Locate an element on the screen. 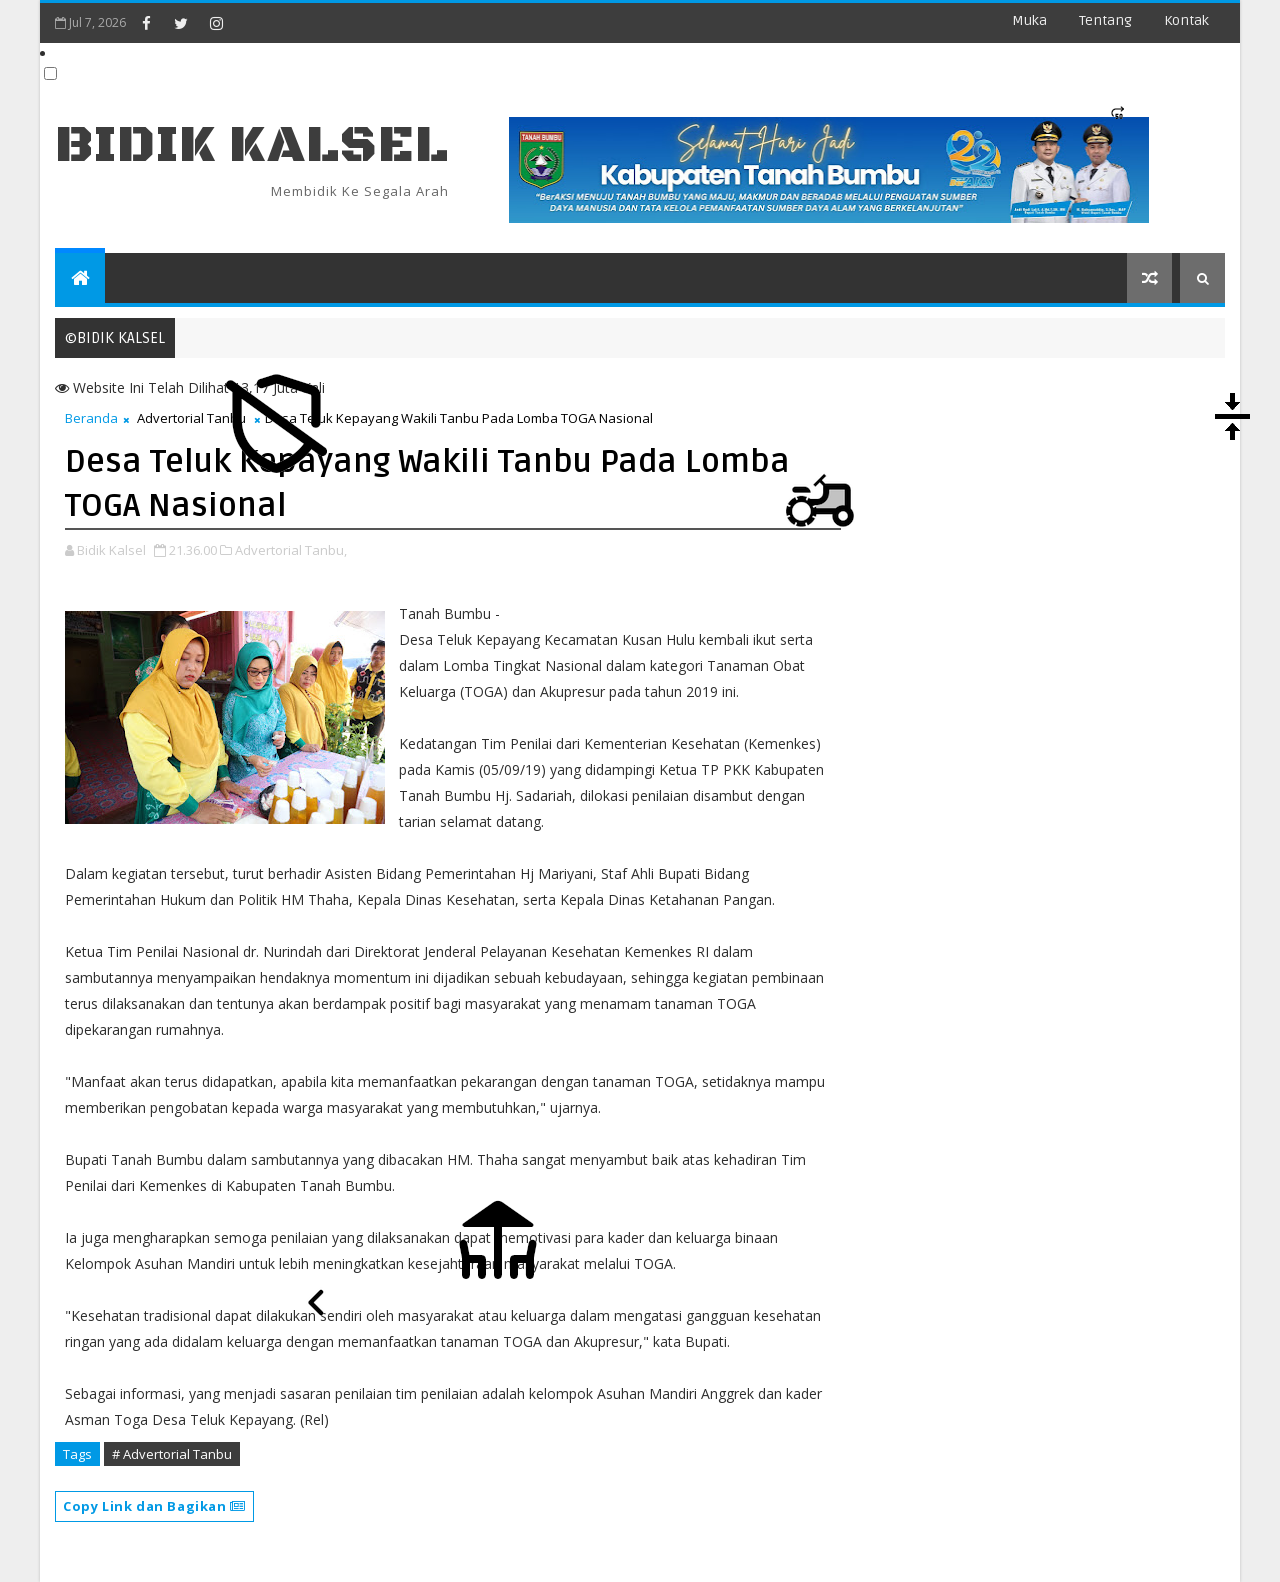 This screenshot has width=1280, height=1582. access agricultural or farming features is located at coordinates (820, 502).